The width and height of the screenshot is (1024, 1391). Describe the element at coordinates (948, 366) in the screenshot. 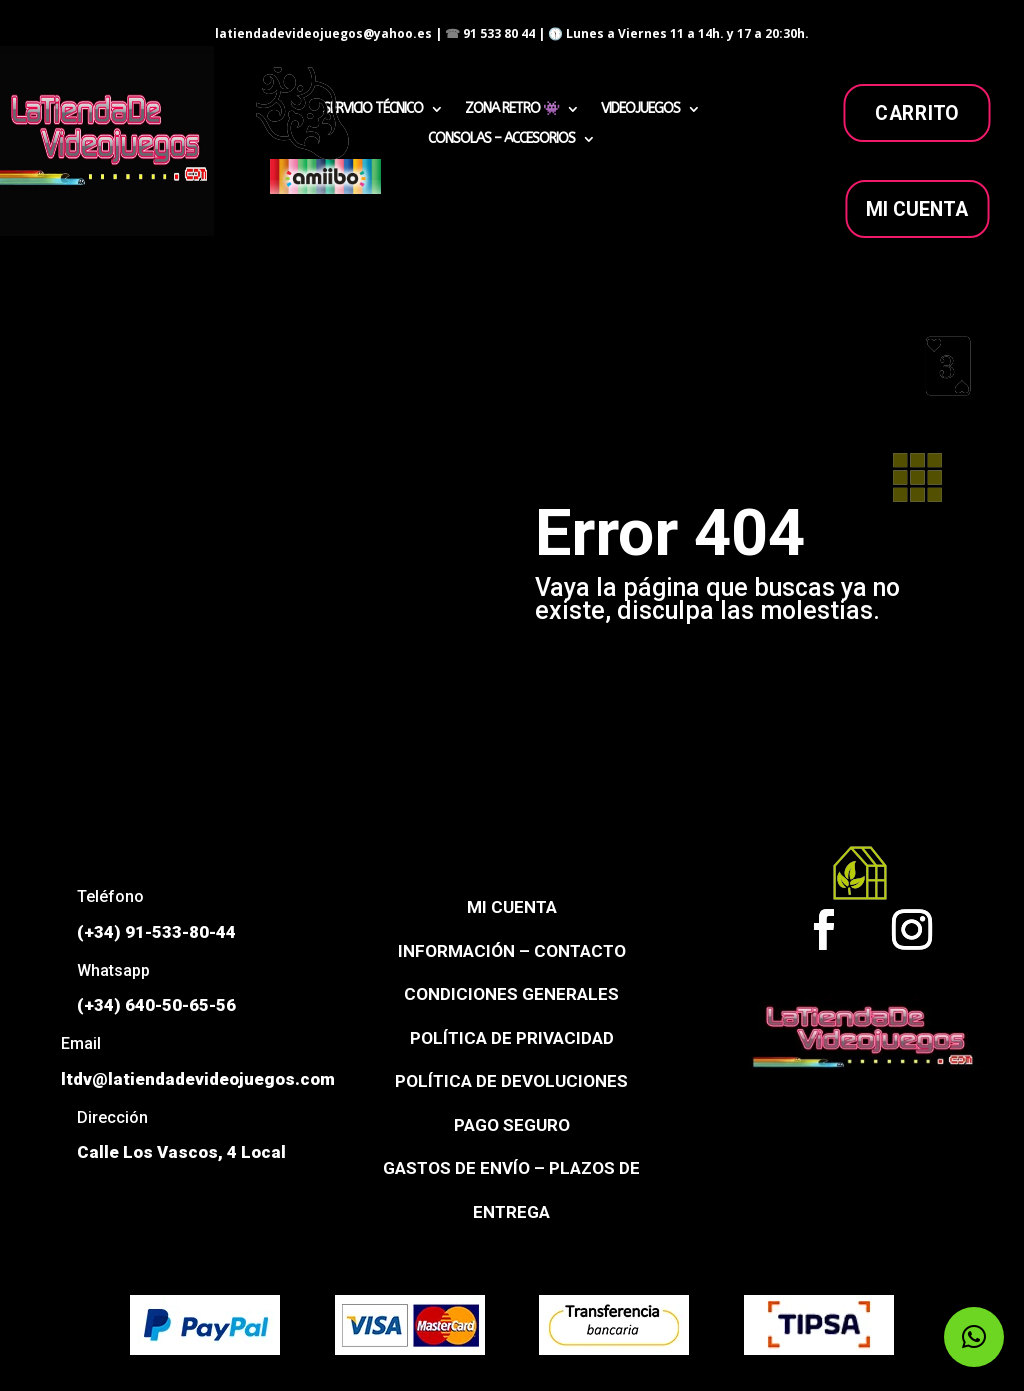

I see `play the three of hearts card` at that location.